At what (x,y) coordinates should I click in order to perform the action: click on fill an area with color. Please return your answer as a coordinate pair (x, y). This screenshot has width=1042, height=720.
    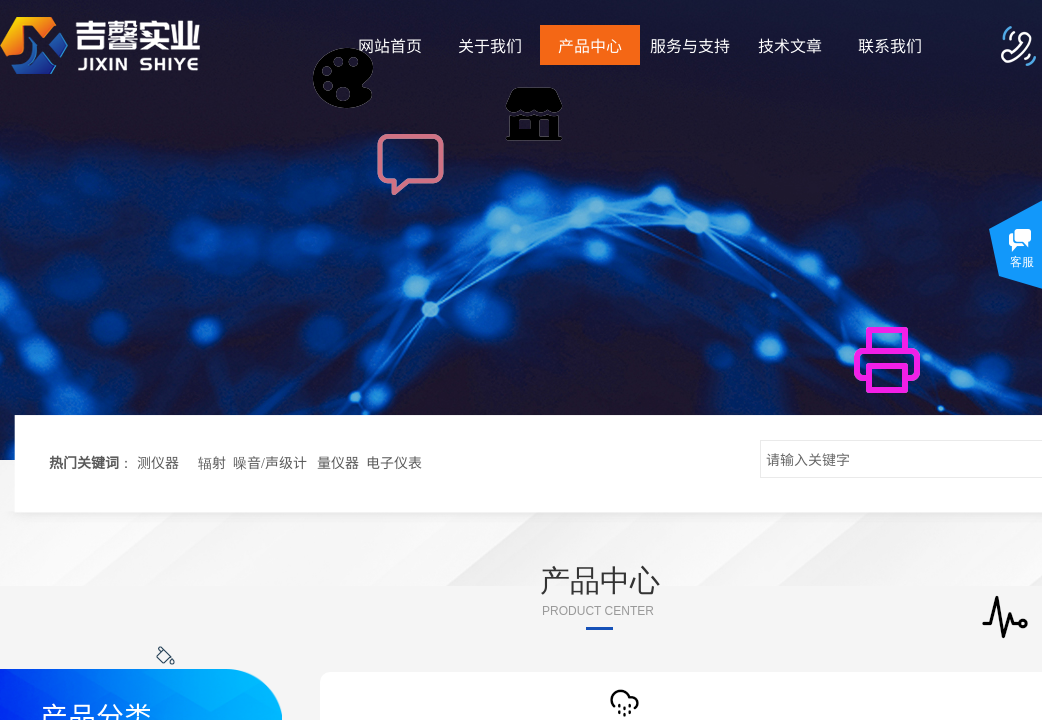
    Looking at the image, I should click on (165, 655).